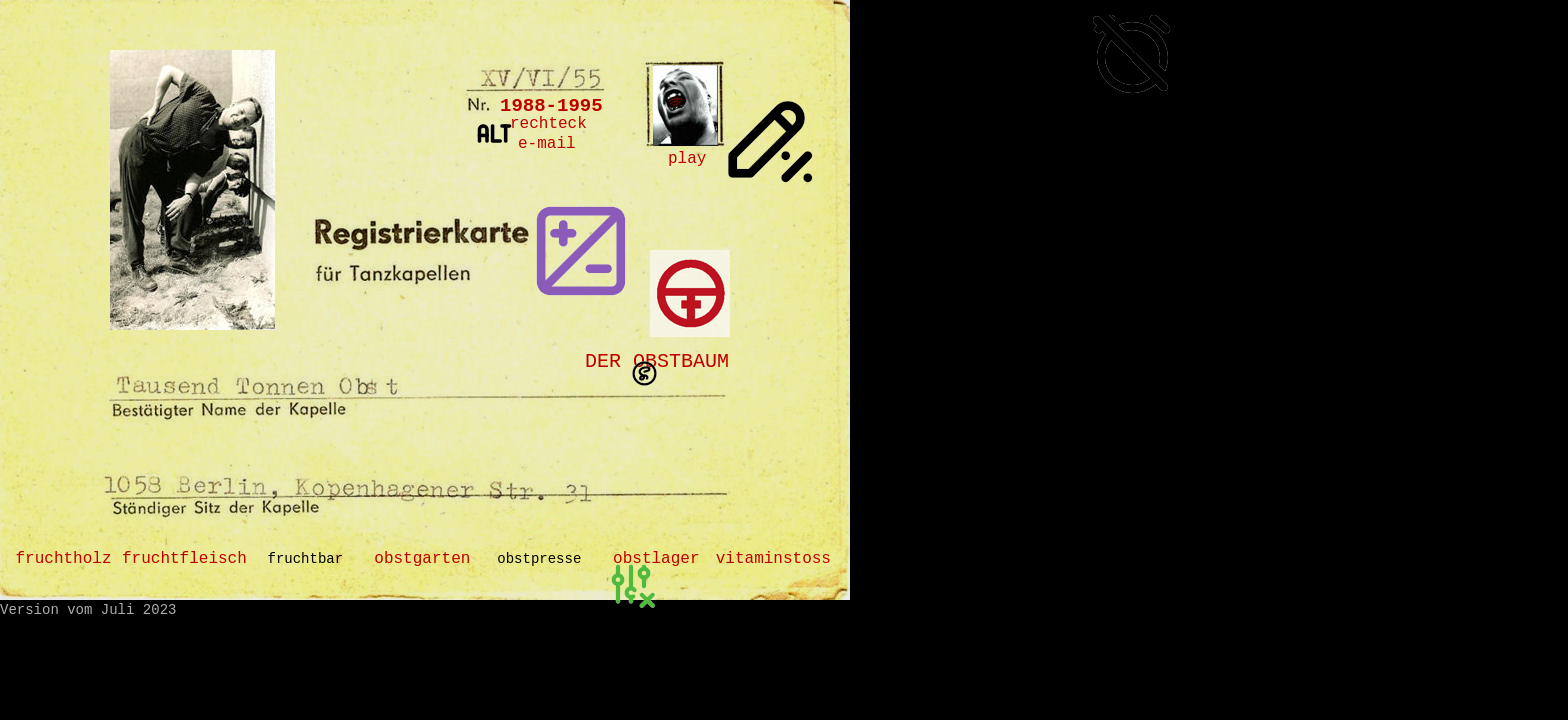  I want to click on disable or turn off alarm, so click(1132, 53).